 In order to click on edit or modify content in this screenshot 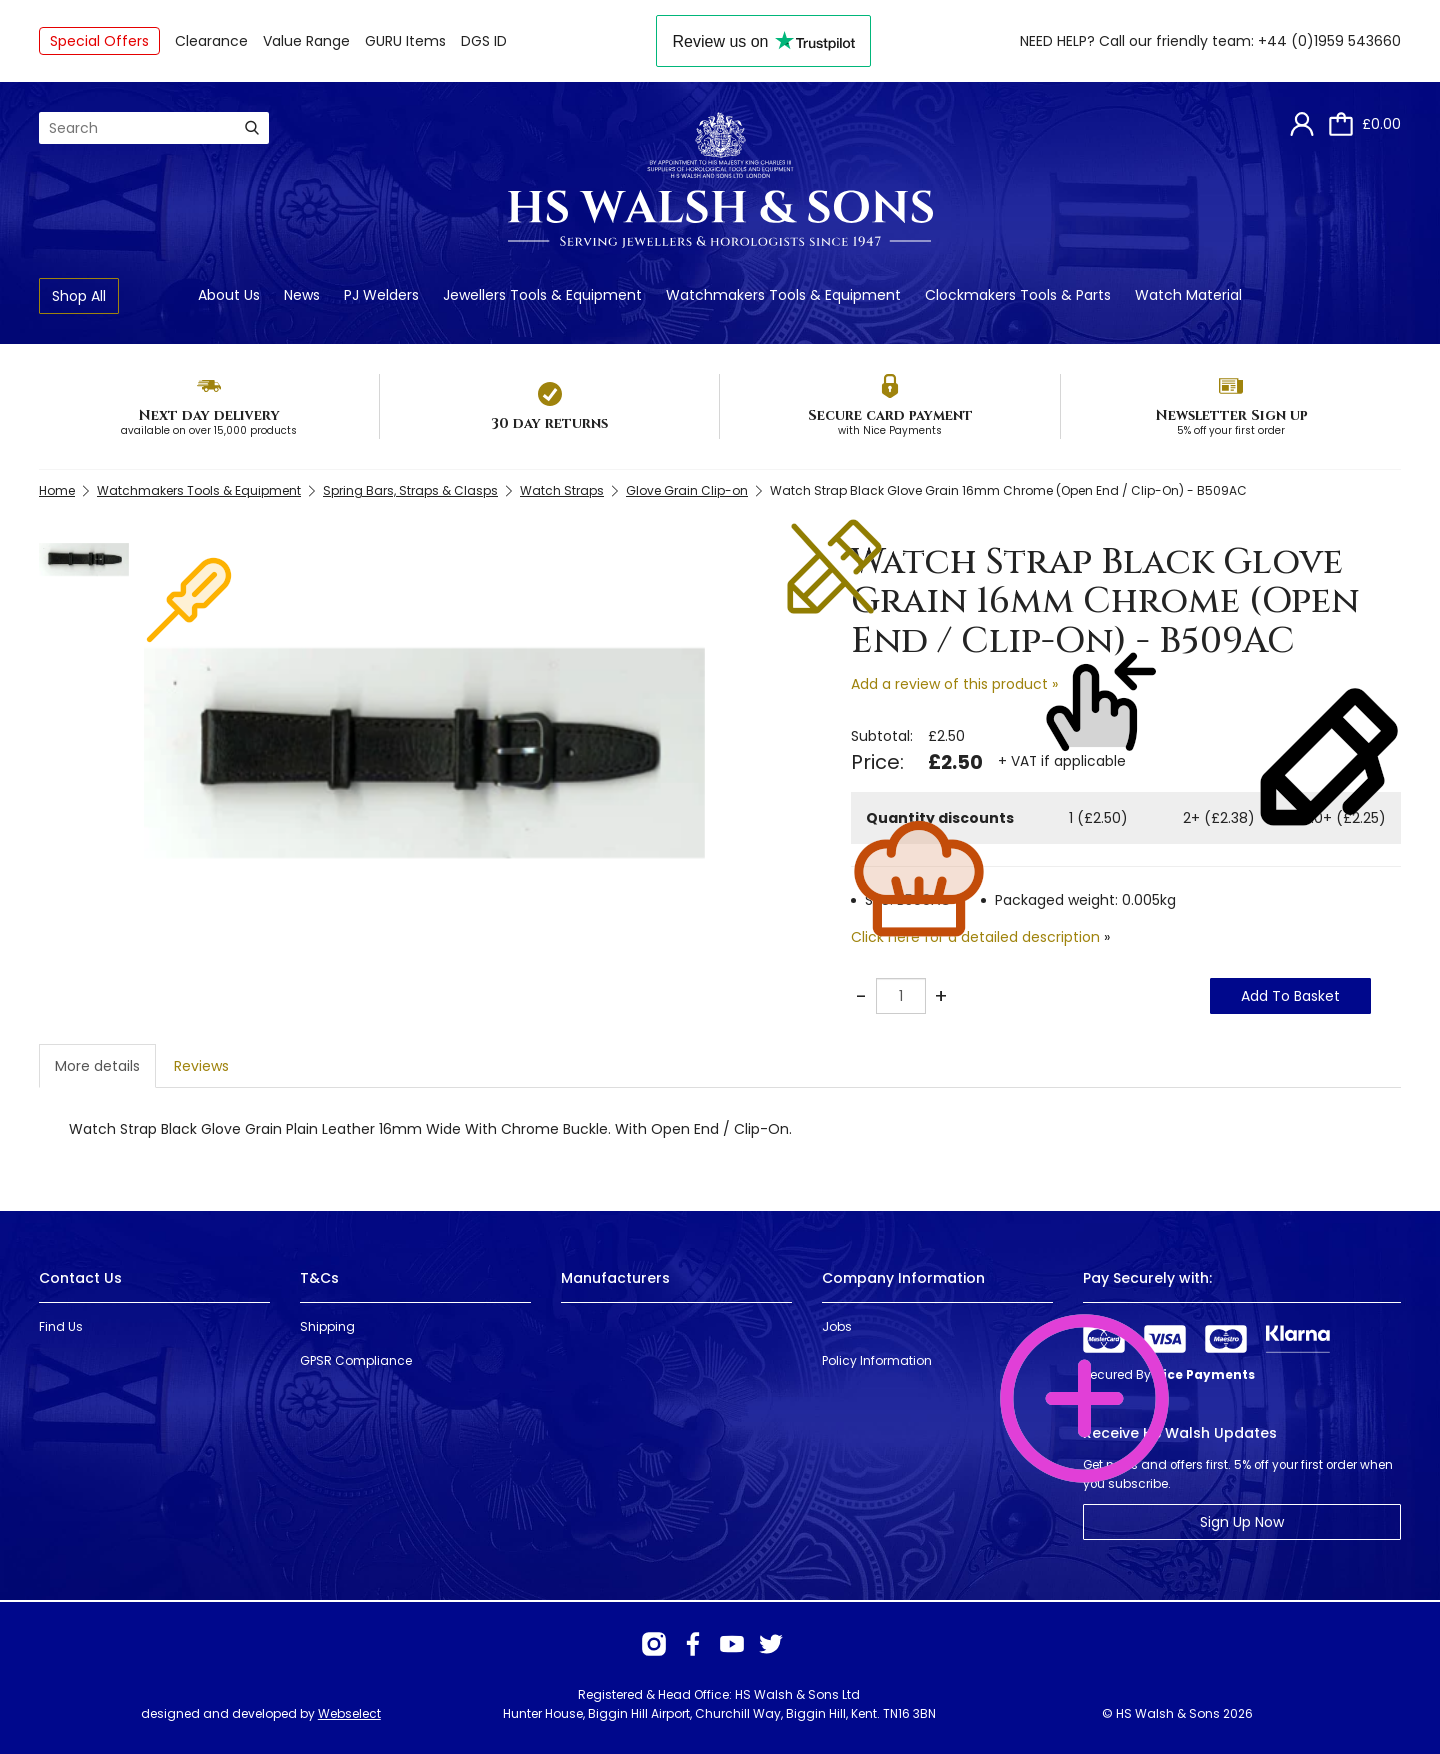, I will do `click(1326, 759)`.